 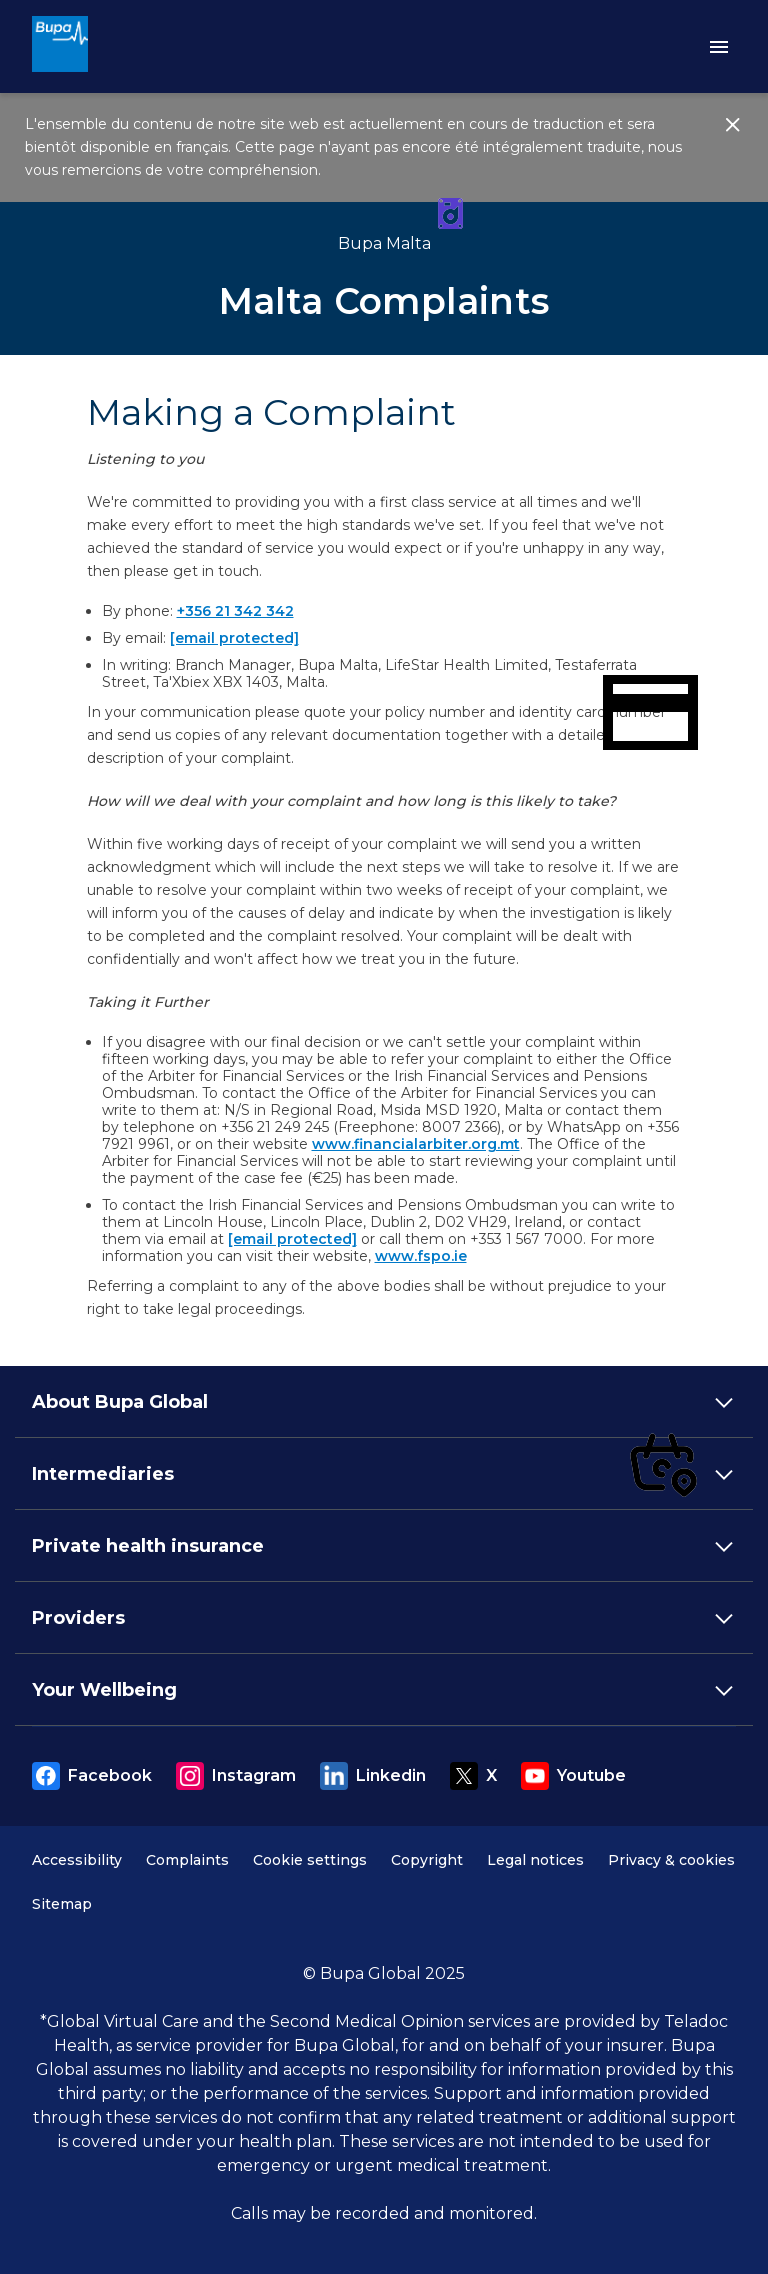 What do you see at coordinates (650, 712) in the screenshot?
I see `access payment methods` at bounding box center [650, 712].